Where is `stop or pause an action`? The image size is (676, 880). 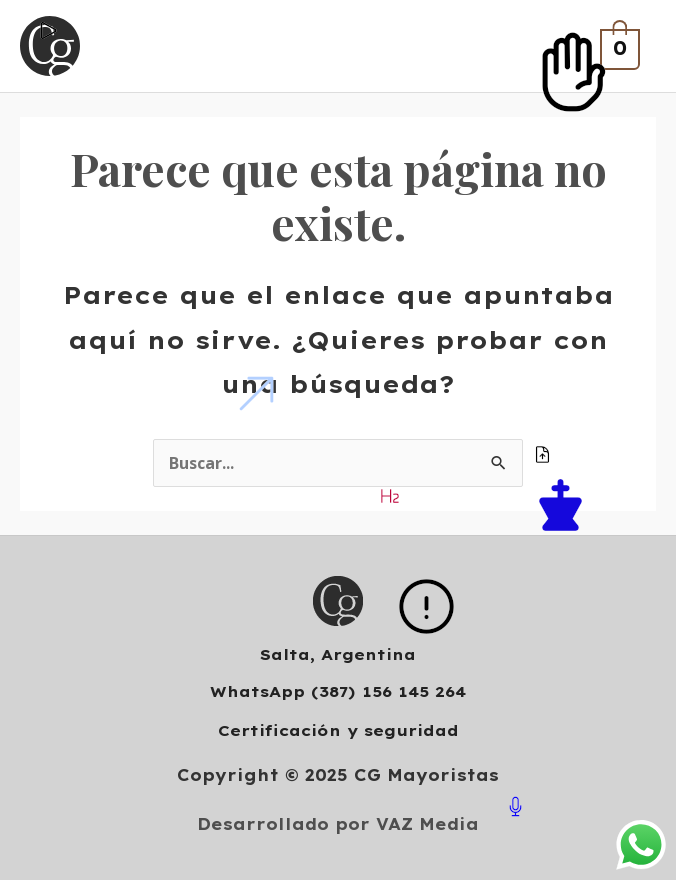
stop or pause an action is located at coordinates (574, 72).